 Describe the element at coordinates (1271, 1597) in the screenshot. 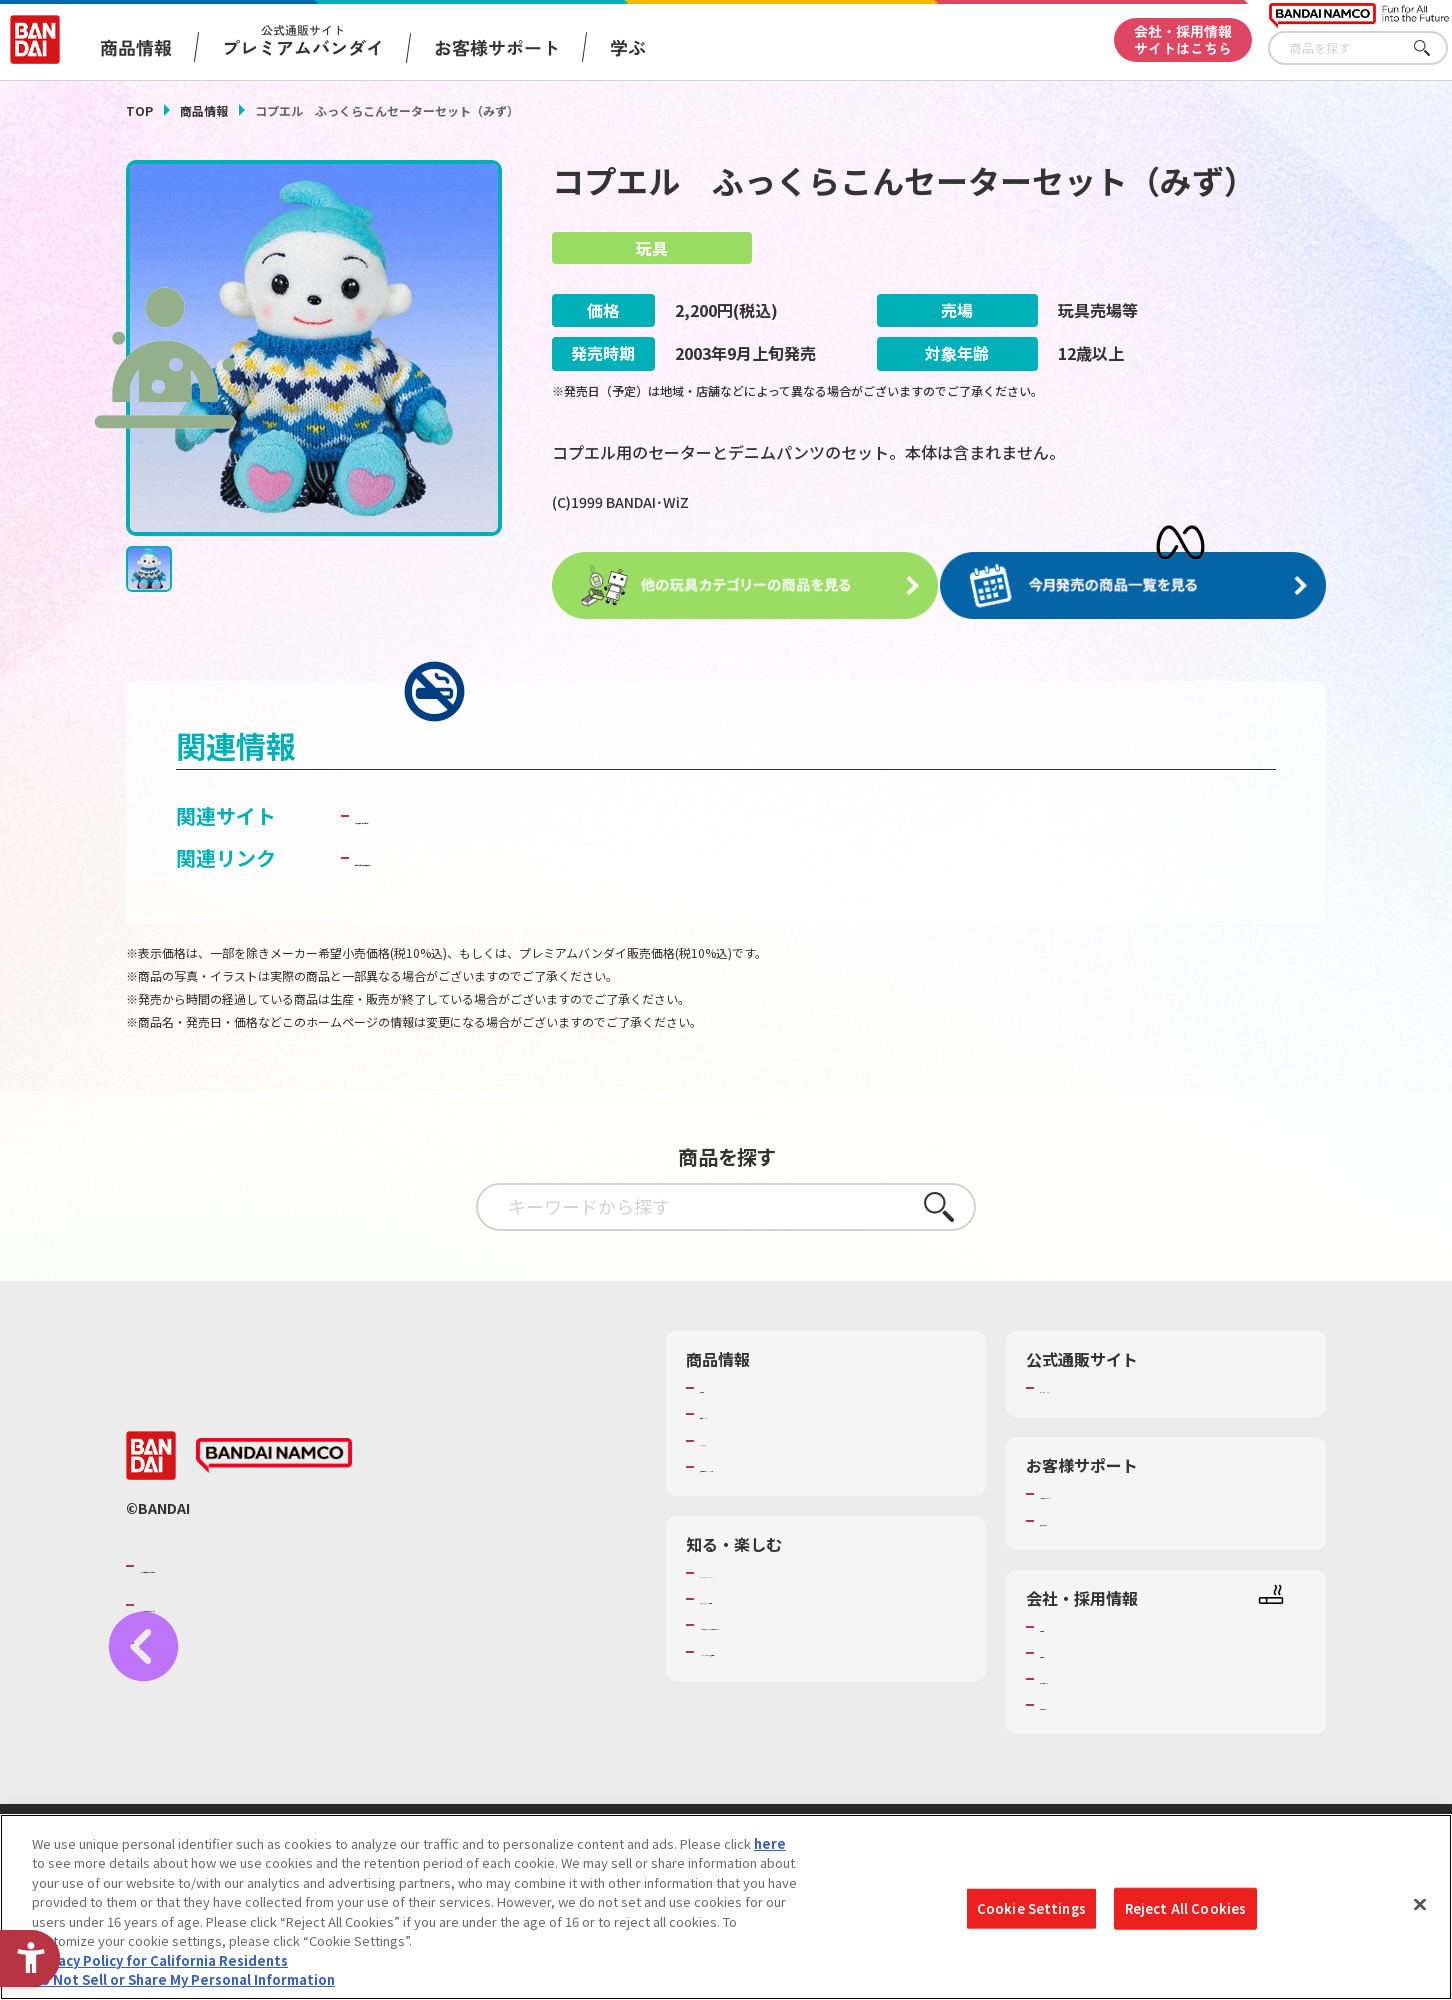

I see `indicates a designated smoking area` at that location.